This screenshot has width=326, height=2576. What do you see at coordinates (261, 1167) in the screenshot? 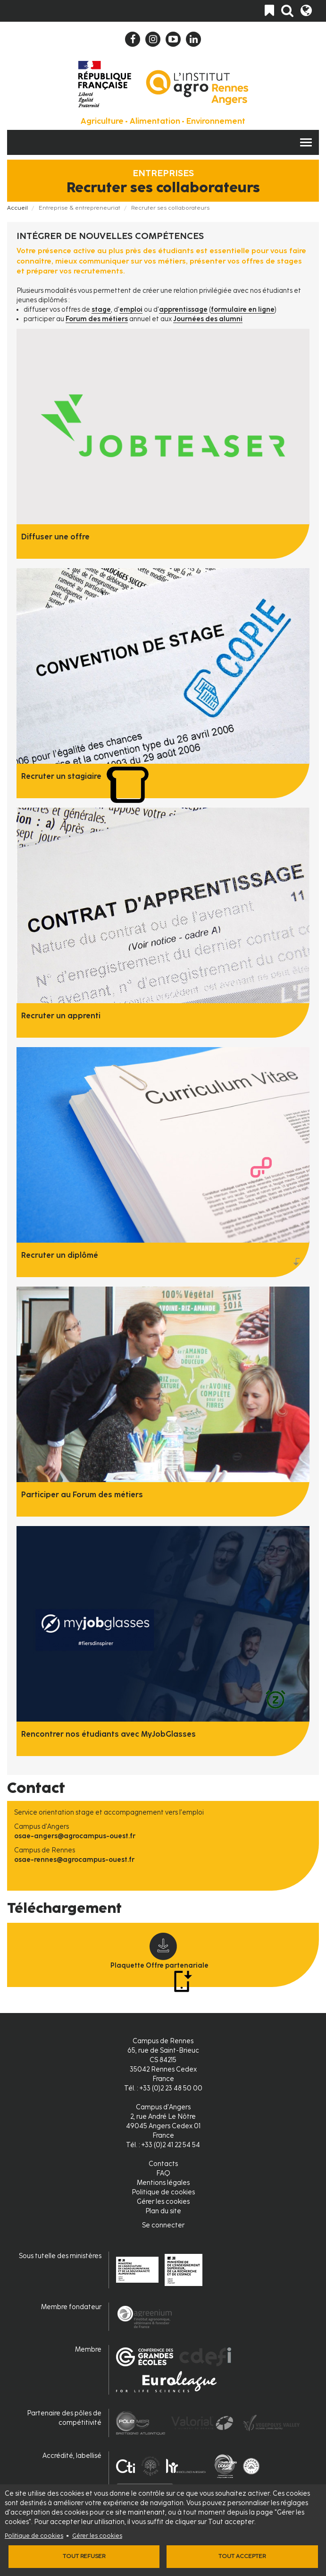
I see `open the OpenProject app` at bounding box center [261, 1167].